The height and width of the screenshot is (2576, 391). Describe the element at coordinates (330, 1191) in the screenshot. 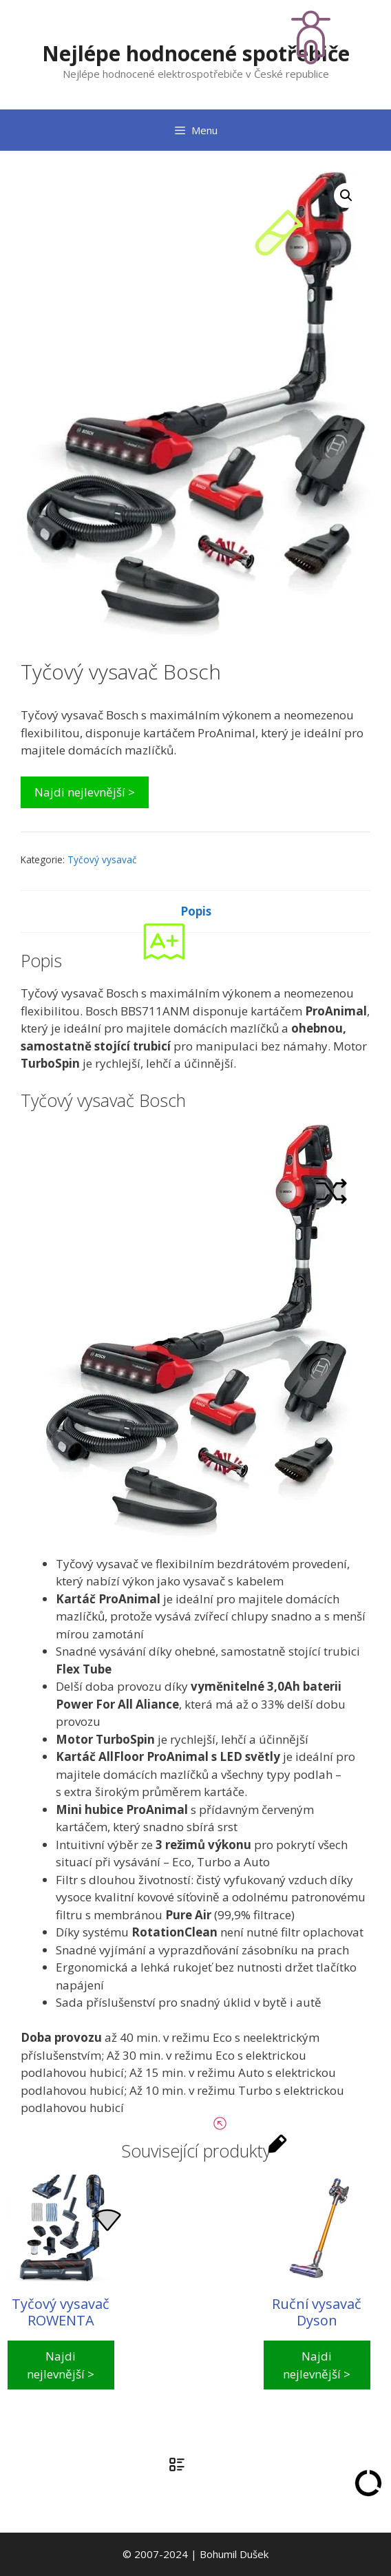

I see `shuffle or randomize playback order` at that location.